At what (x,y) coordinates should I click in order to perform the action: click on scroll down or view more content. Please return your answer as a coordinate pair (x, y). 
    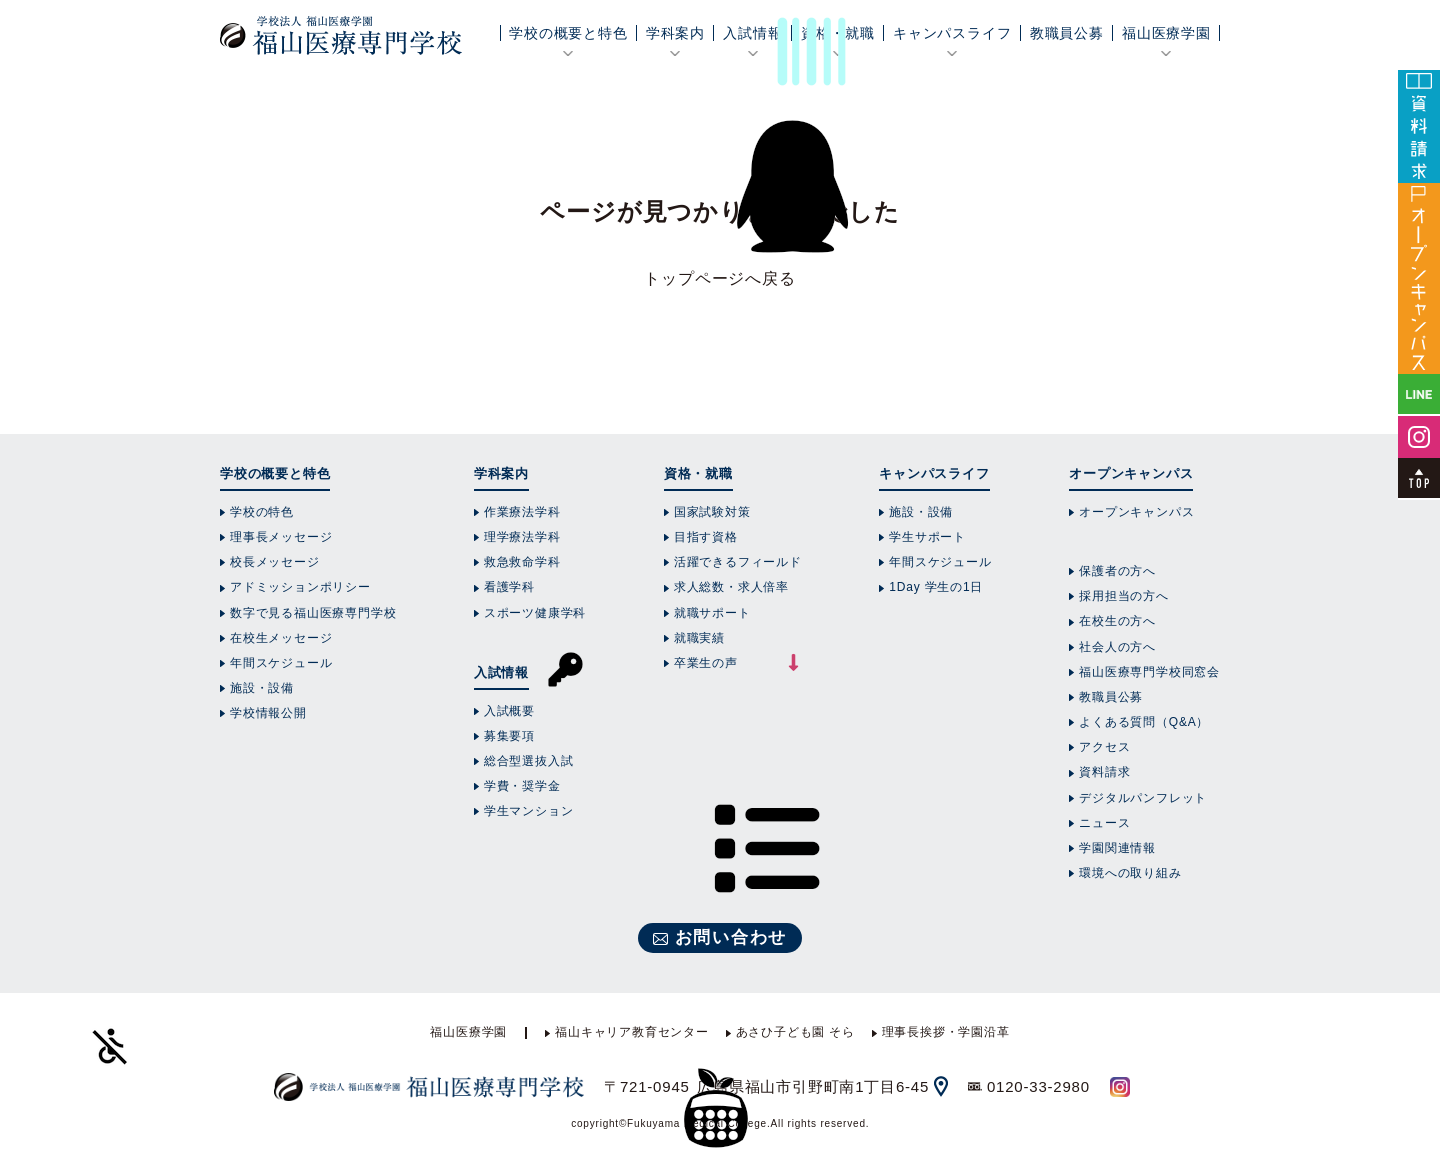
    Looking at the image, I should click on (793, 662).